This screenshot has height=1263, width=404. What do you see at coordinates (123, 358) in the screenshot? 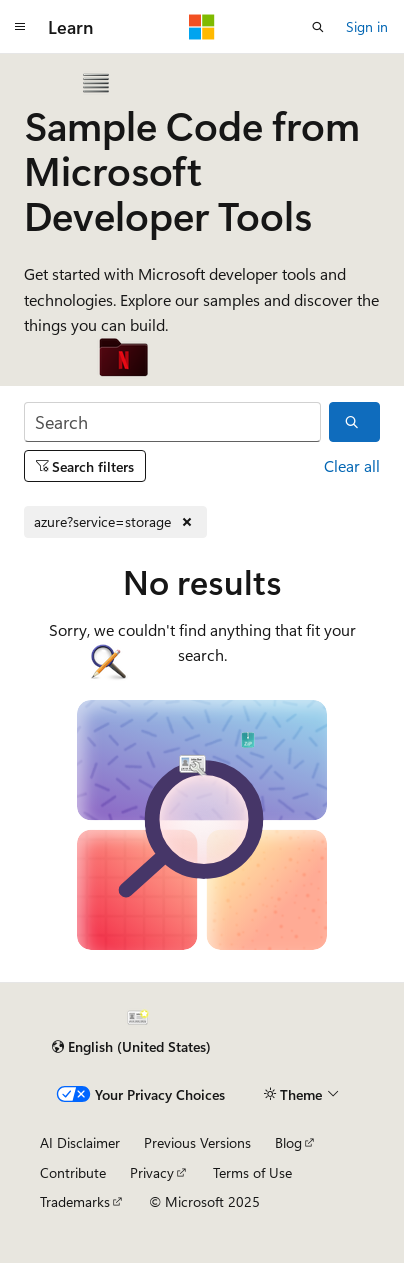
I see `open folder containing netflix downloads or media` at bounding box center [123, 358].